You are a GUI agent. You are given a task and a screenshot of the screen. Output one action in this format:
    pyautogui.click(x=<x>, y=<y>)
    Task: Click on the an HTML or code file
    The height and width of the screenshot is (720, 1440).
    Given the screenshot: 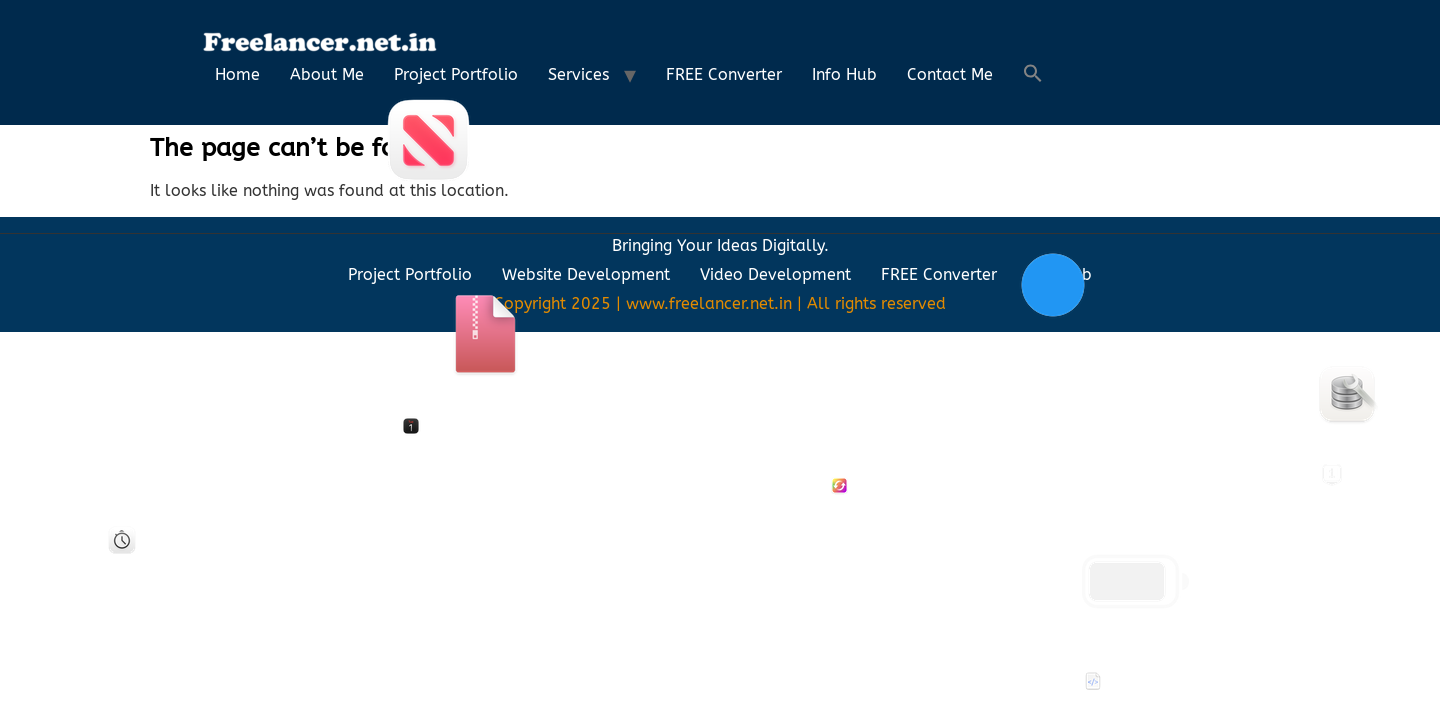 What is the action you would take?
    pyautogui.click(x=1093, y=681)
    